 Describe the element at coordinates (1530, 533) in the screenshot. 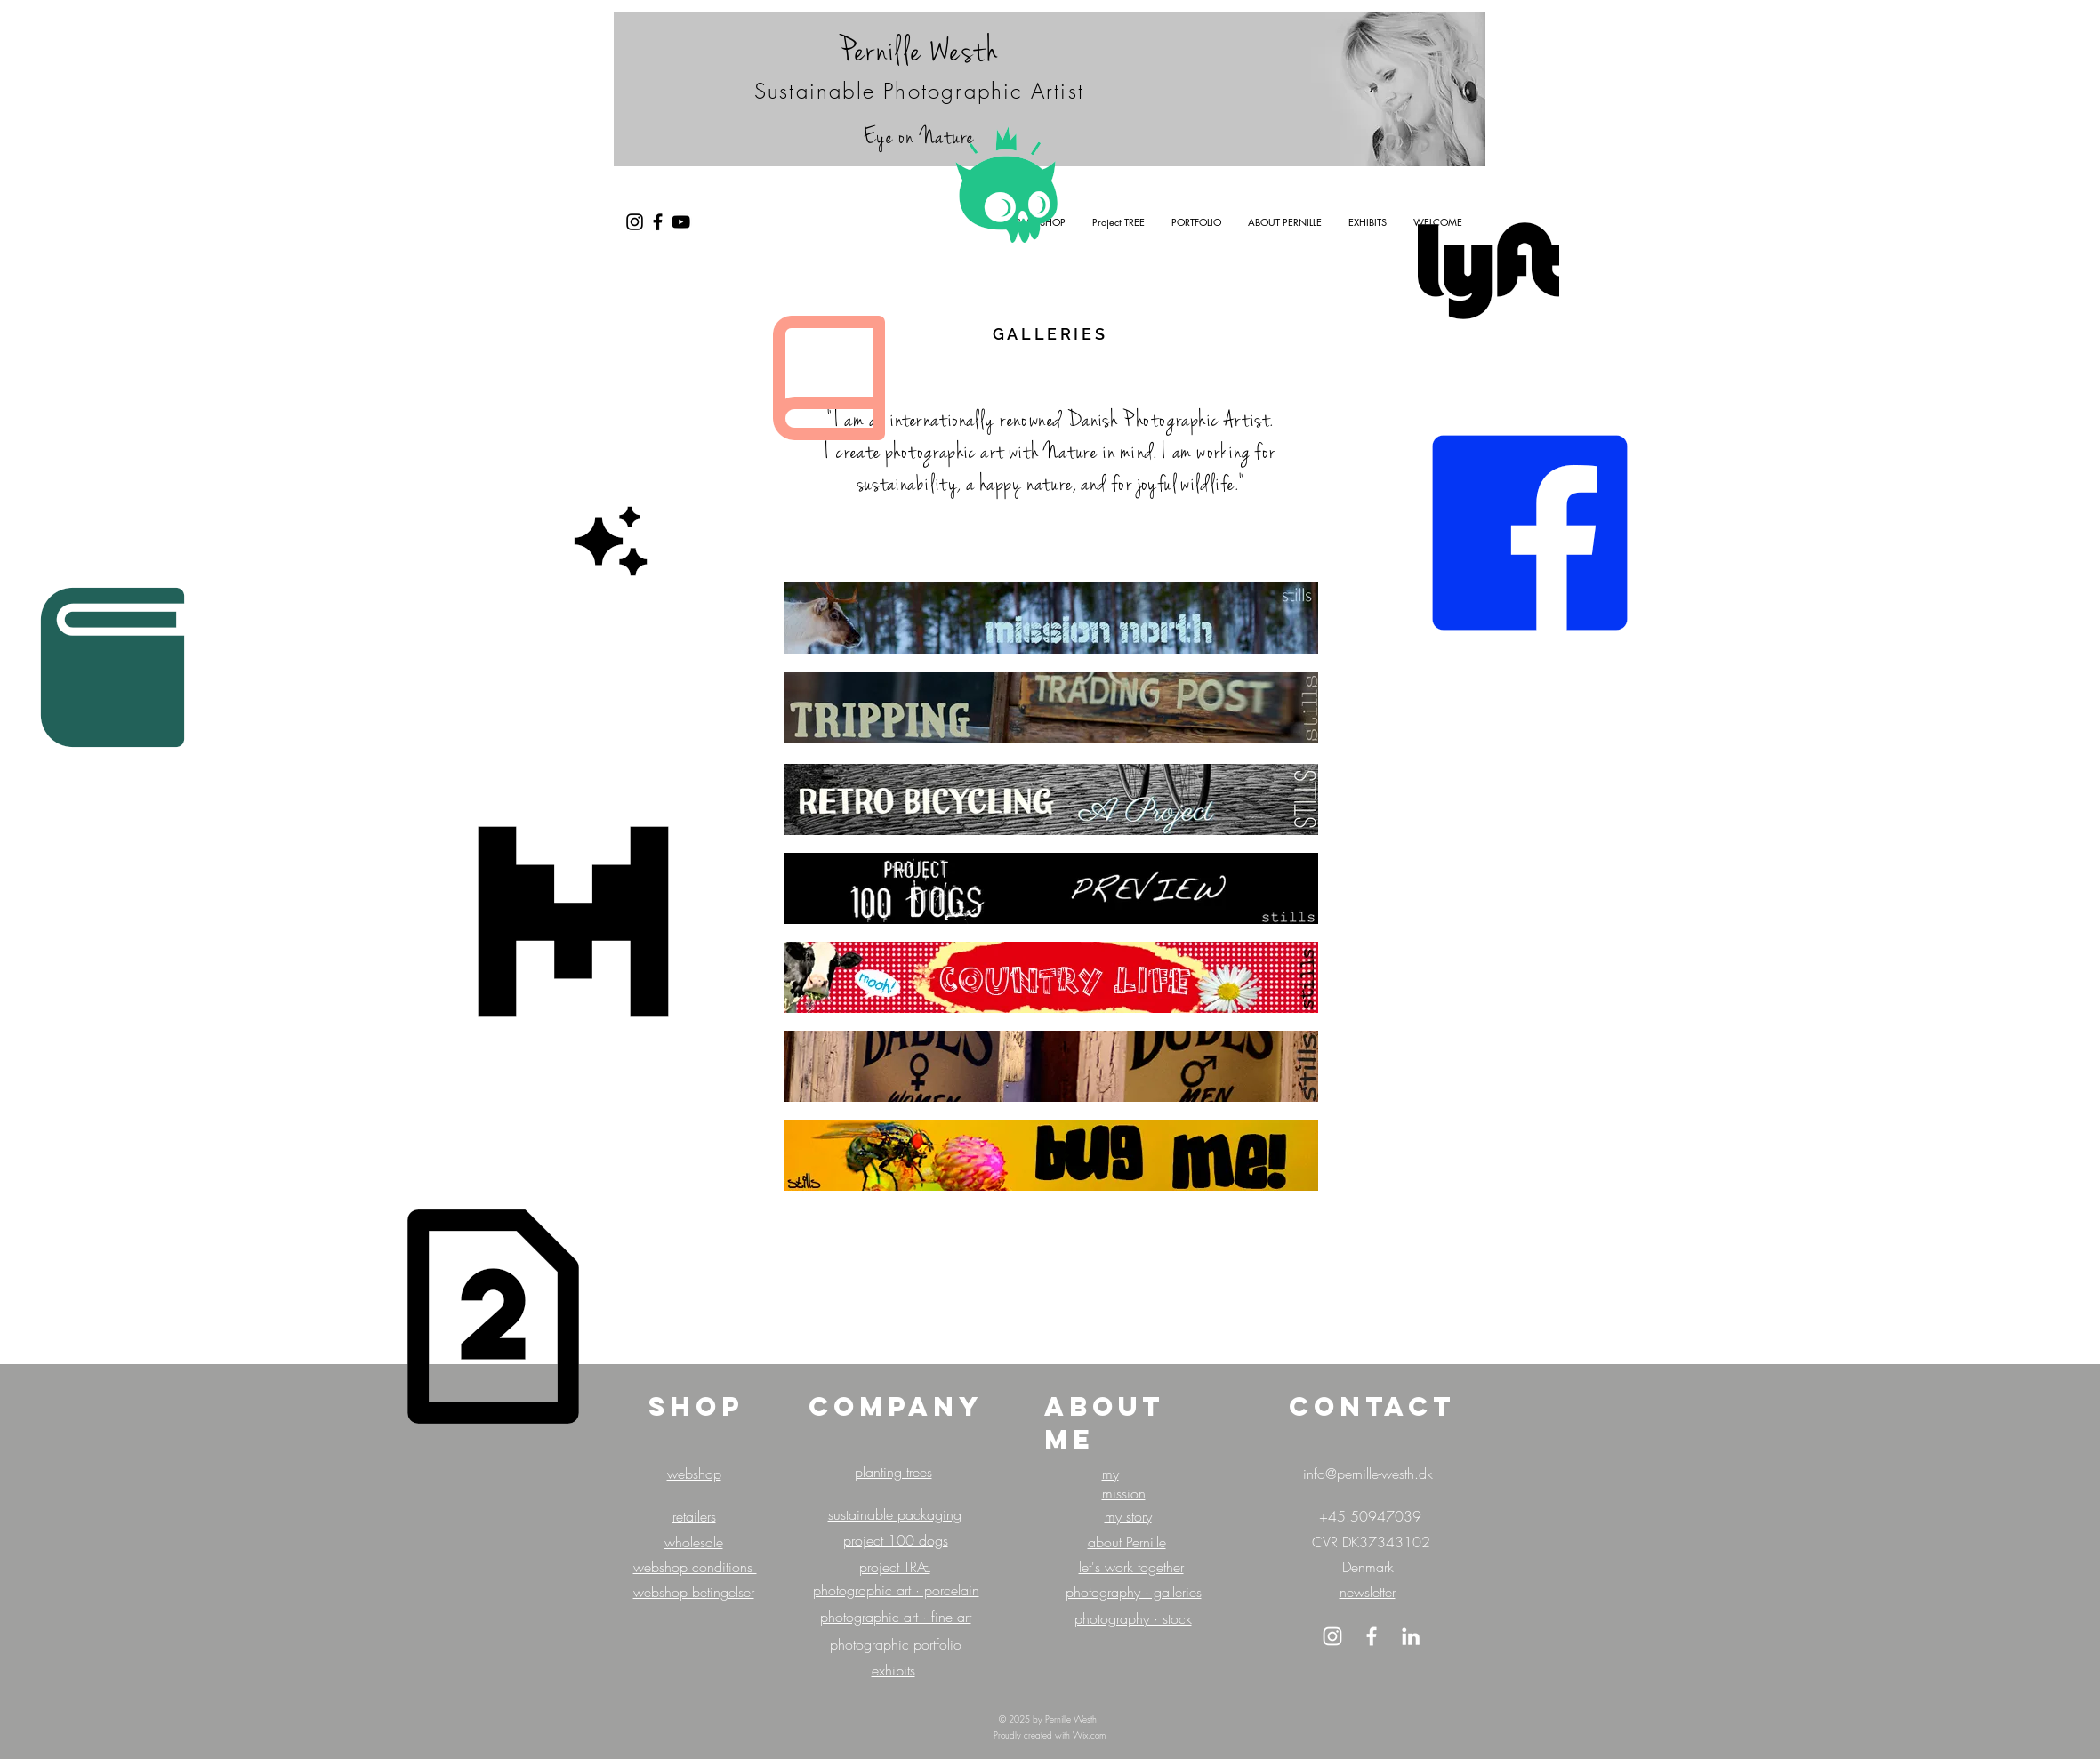

I see `open facebook app` at that location.